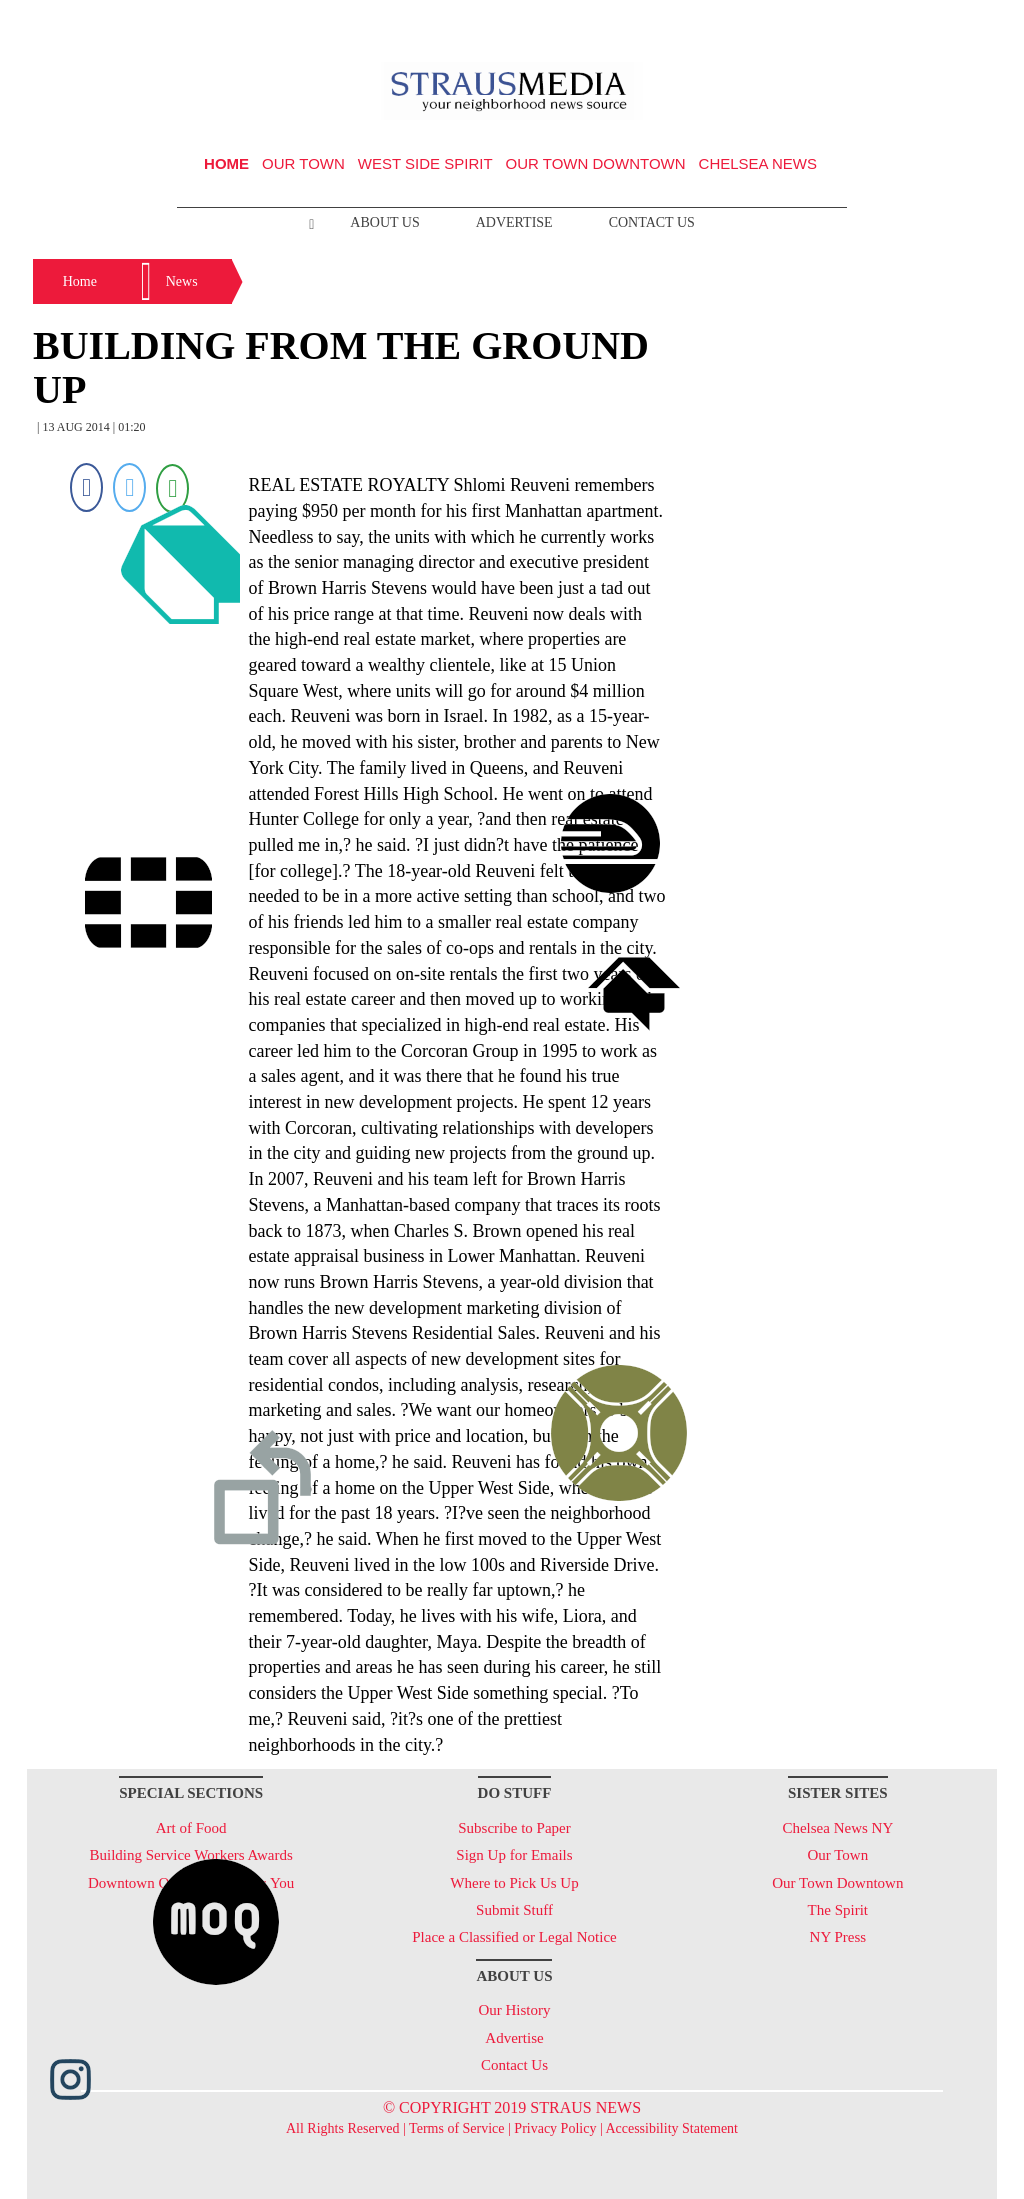 The image size is (1024, 2199). I want to click on open the HomeAdvisor app, so click(634, 994).